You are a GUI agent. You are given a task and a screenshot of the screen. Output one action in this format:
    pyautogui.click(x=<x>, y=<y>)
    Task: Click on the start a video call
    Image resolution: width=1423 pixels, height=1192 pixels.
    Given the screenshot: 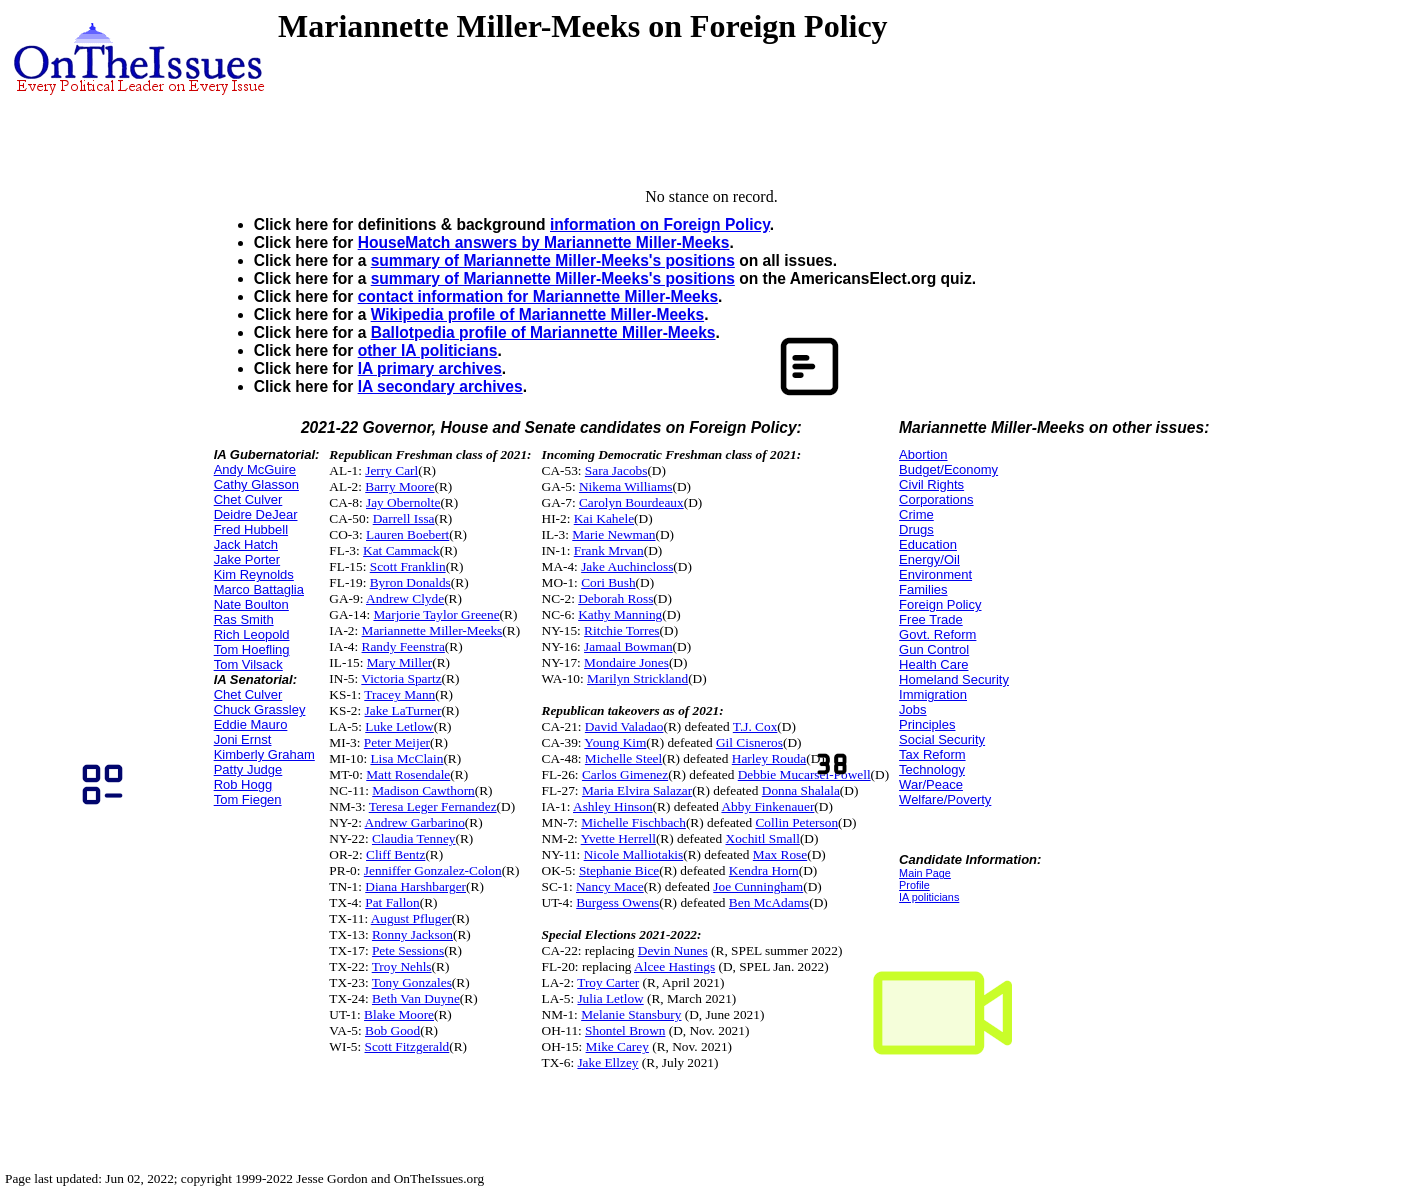 What is the action you would take?
    pyautogui.click(x=938, y=1013)
    